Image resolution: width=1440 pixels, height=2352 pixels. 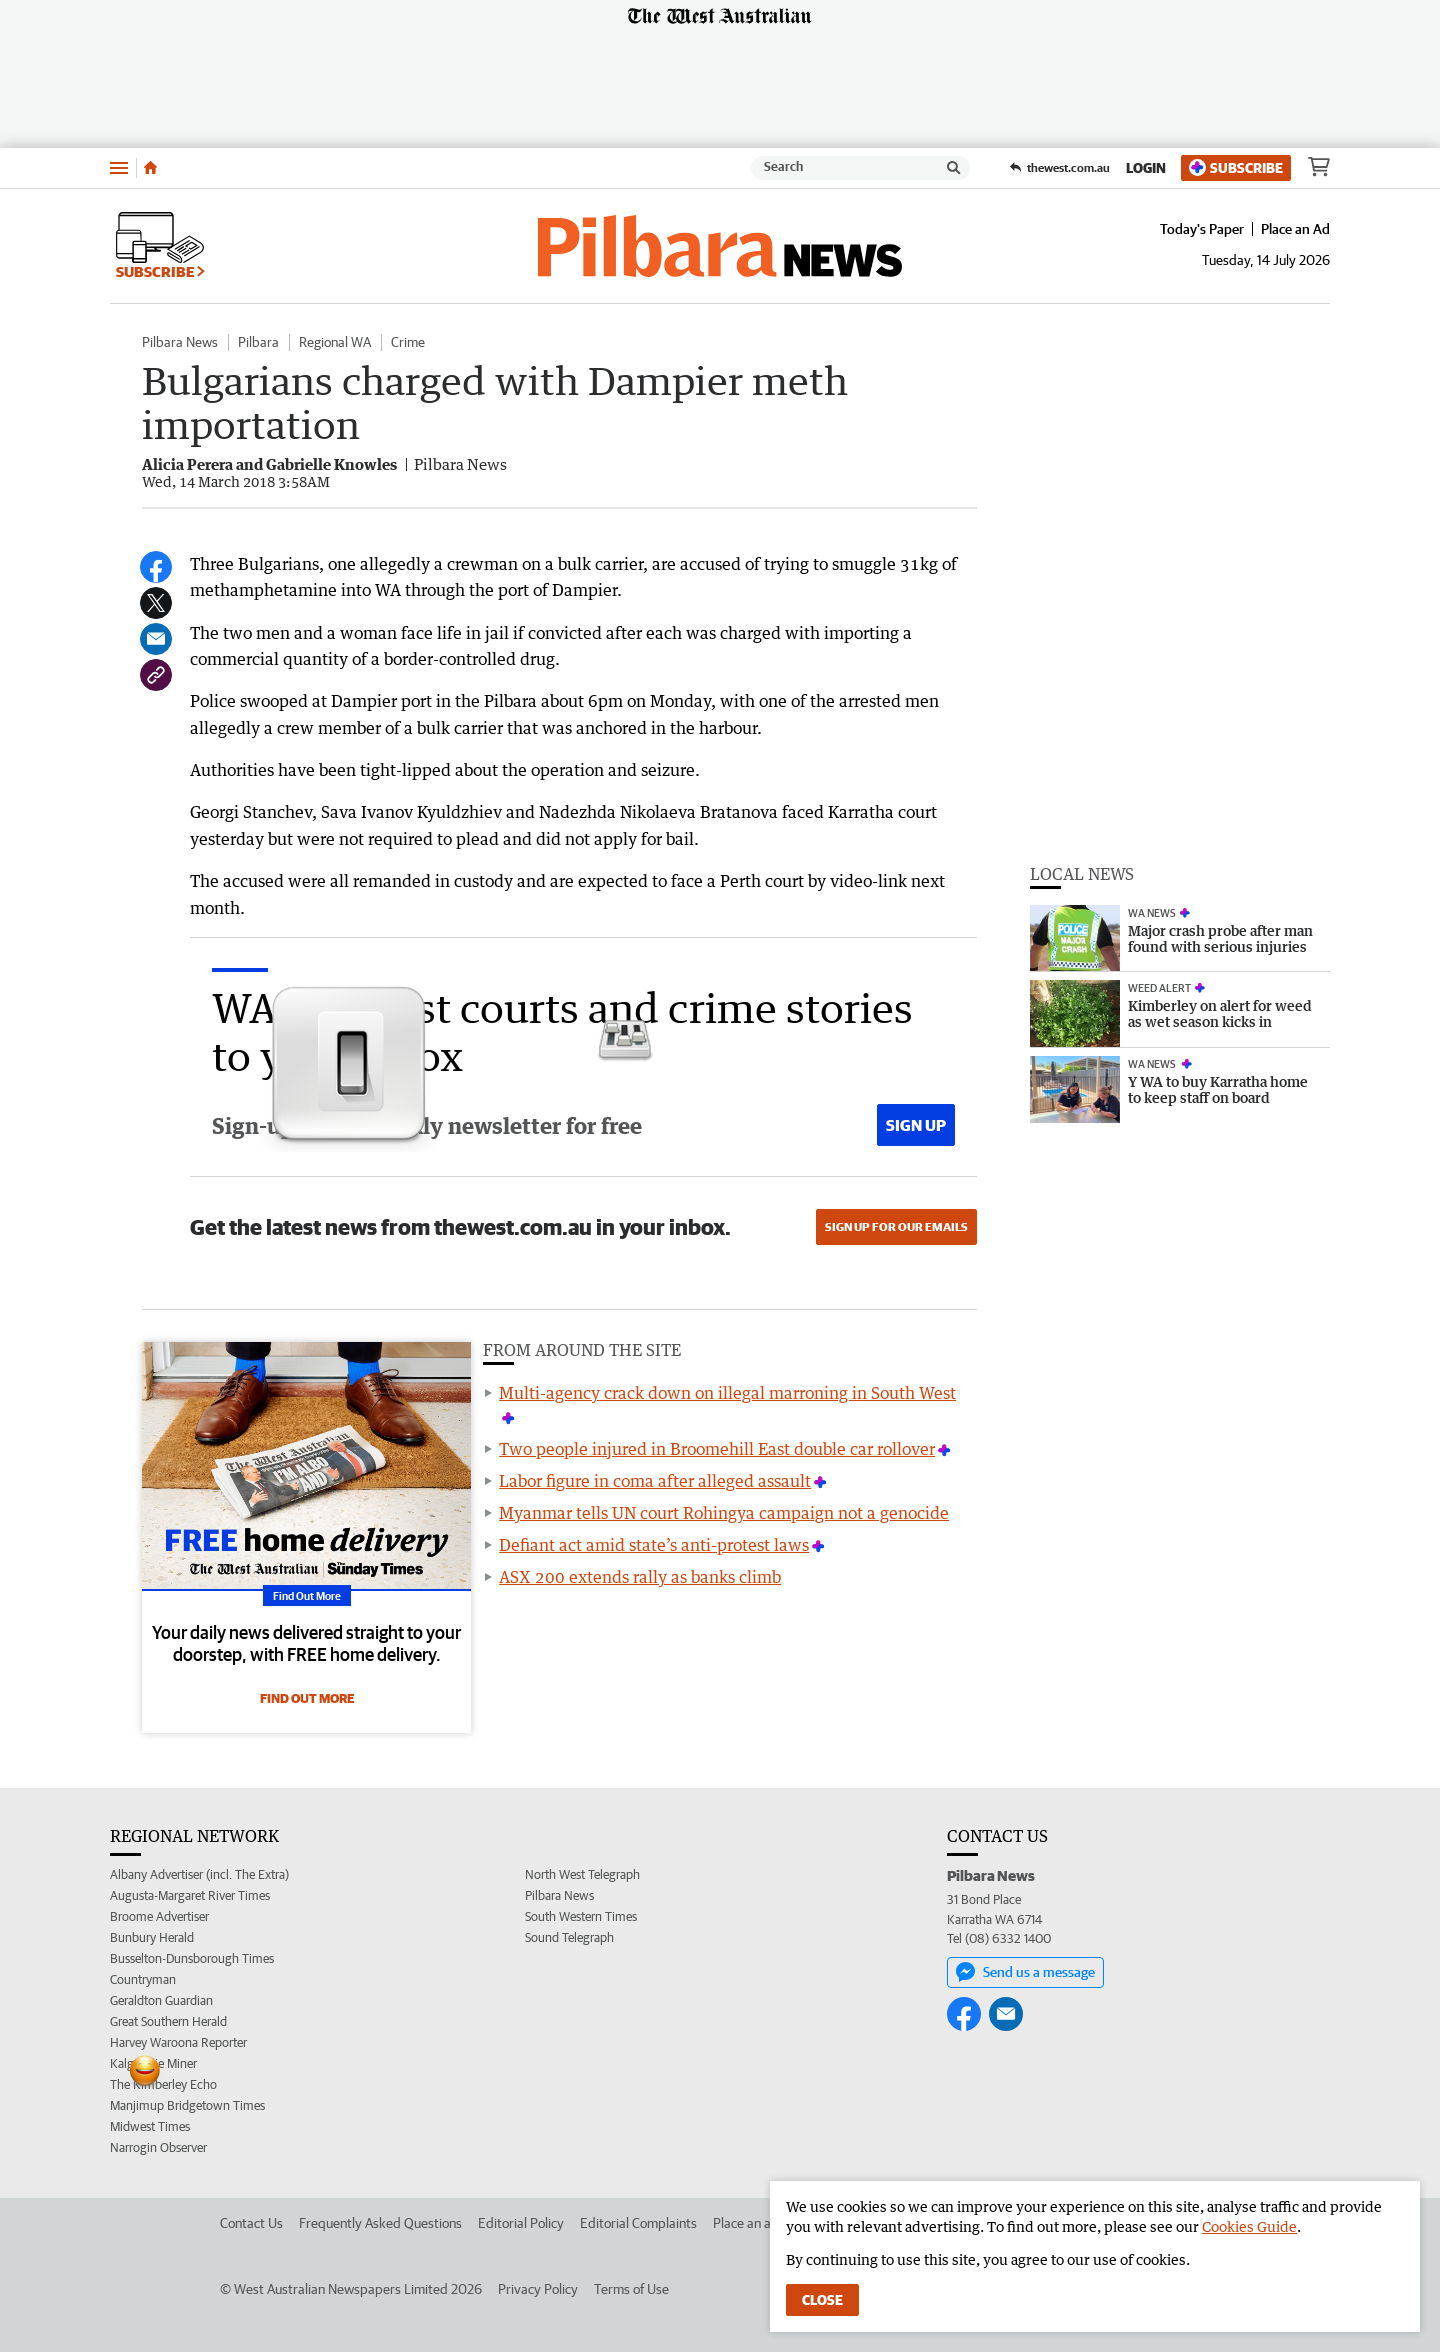 I want to click on shut down or power off the system, so click(x=348, y=1063).